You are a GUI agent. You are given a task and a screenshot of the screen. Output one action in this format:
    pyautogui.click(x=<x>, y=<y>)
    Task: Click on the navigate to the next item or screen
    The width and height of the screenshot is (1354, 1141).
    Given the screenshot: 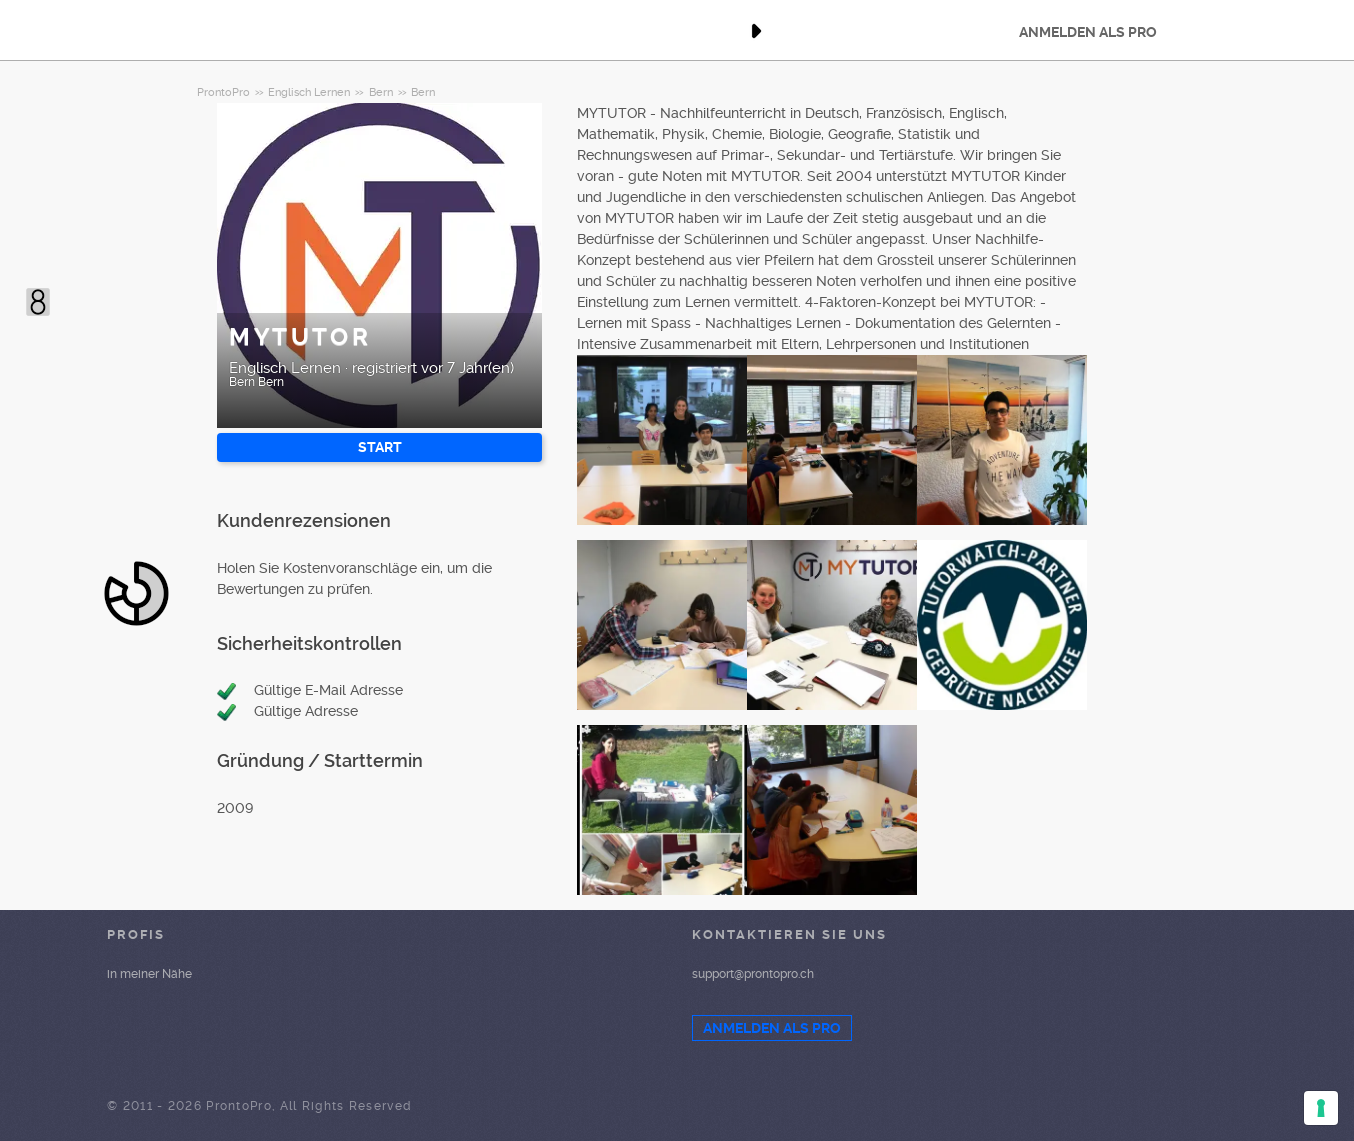 What is the action you would take?
    pyautogui.click(x=756, y=31)
    